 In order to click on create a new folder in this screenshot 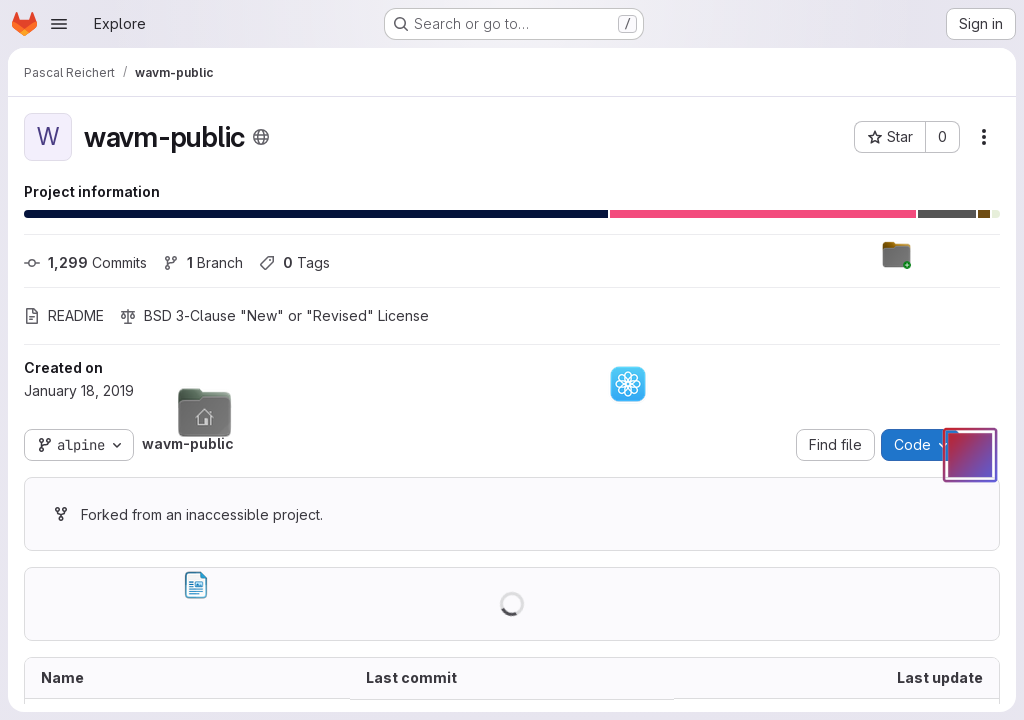, I will do `click(896, 254)`.